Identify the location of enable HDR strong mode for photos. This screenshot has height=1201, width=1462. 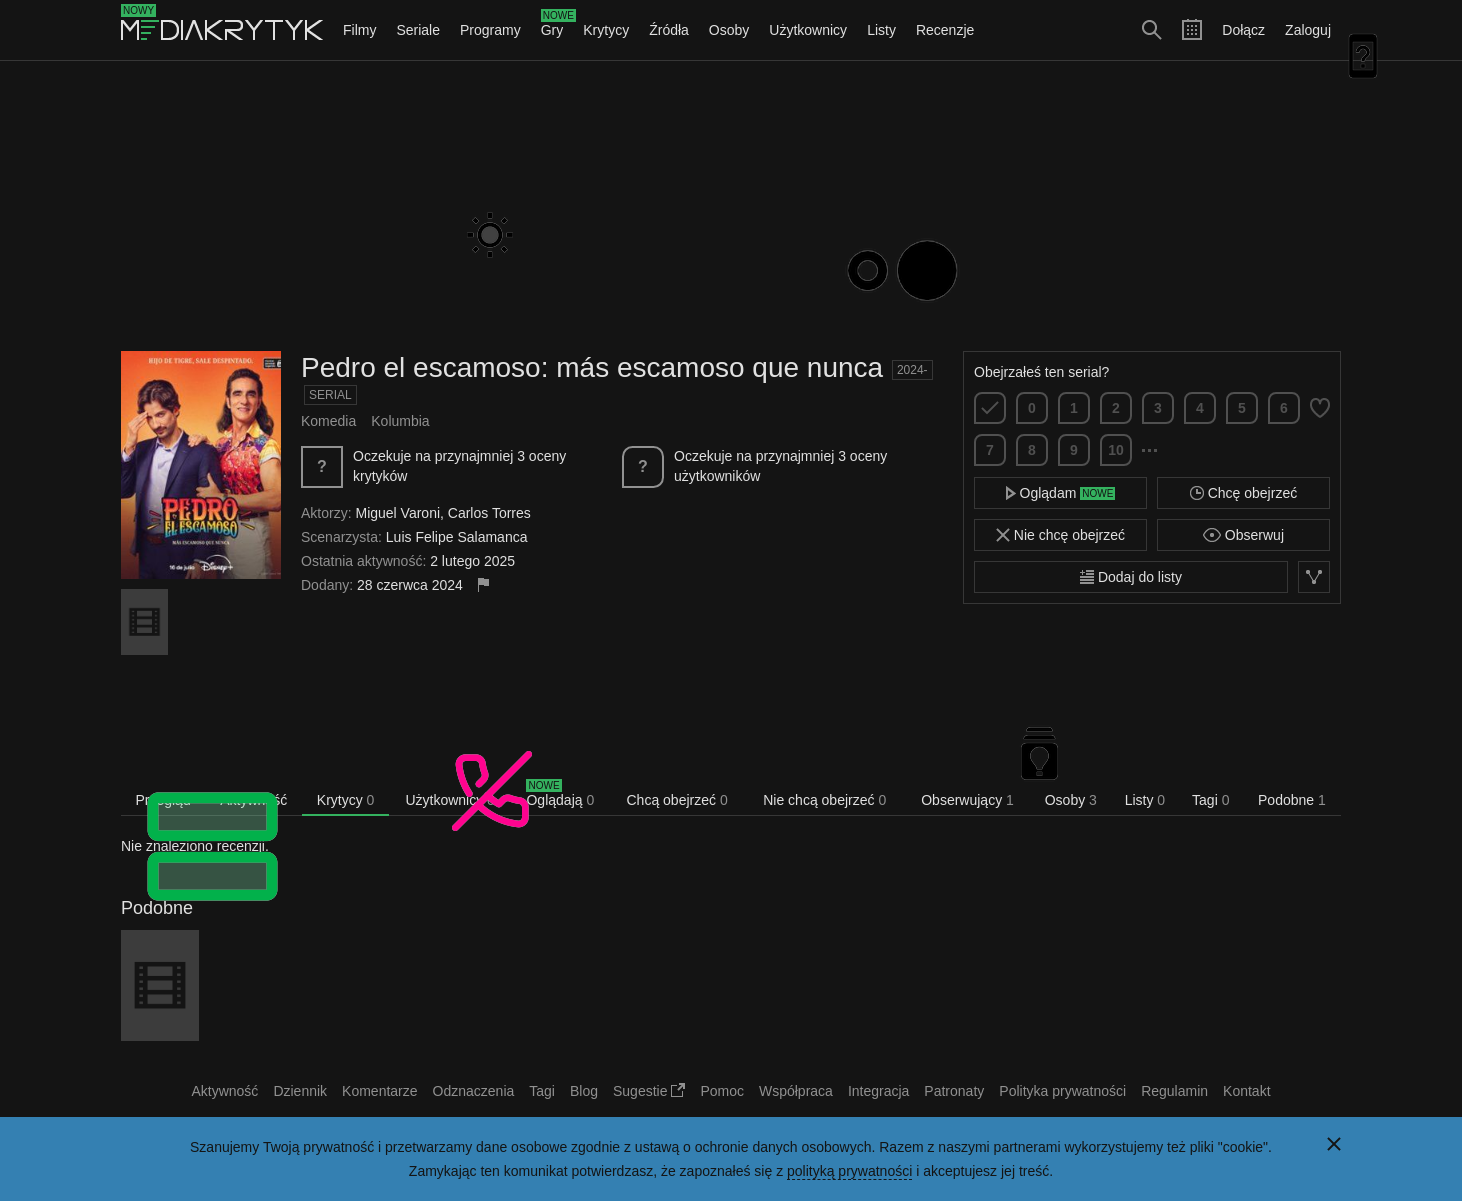
(902, 270).